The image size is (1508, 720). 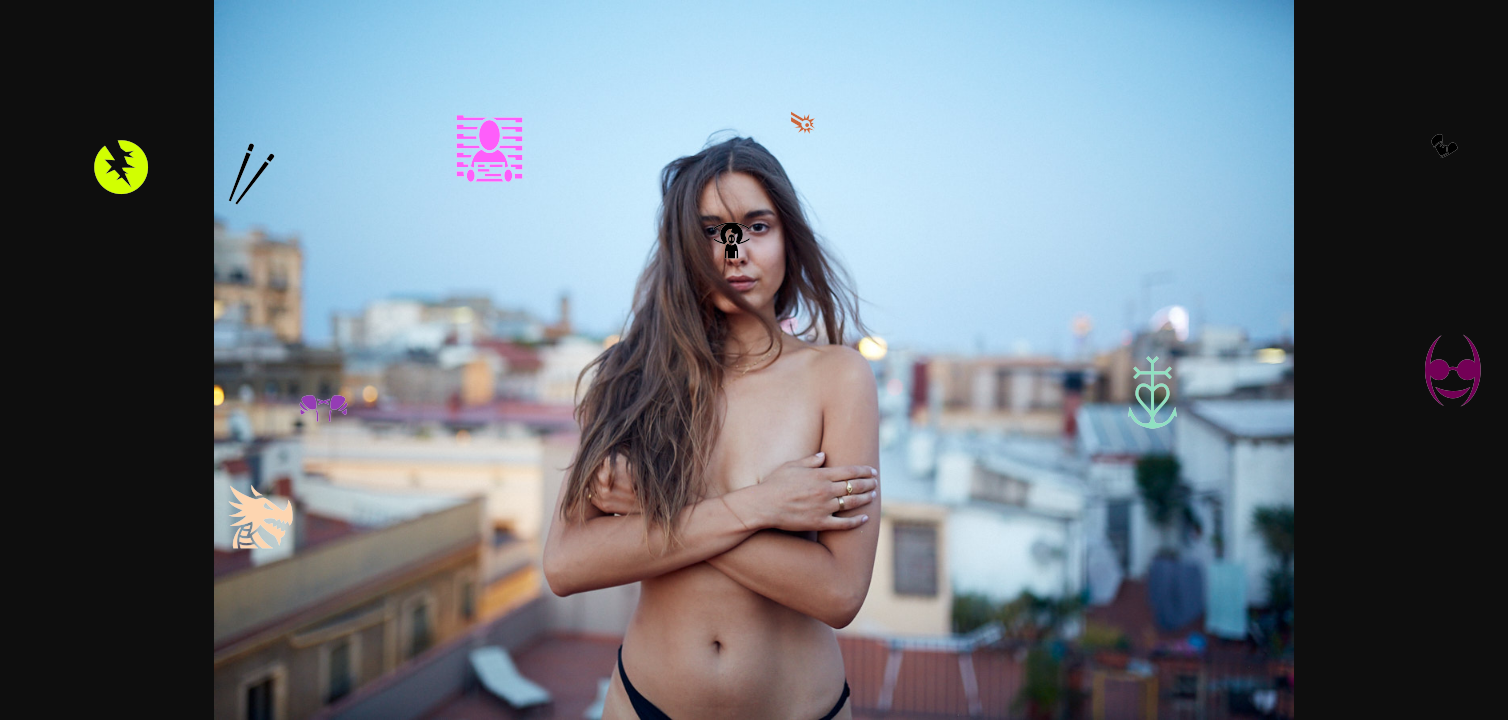 What do you see at coordinates (260, 516) in the screenshot?
I see `access dragon or monster-related content` at bounding box center [260, 516].